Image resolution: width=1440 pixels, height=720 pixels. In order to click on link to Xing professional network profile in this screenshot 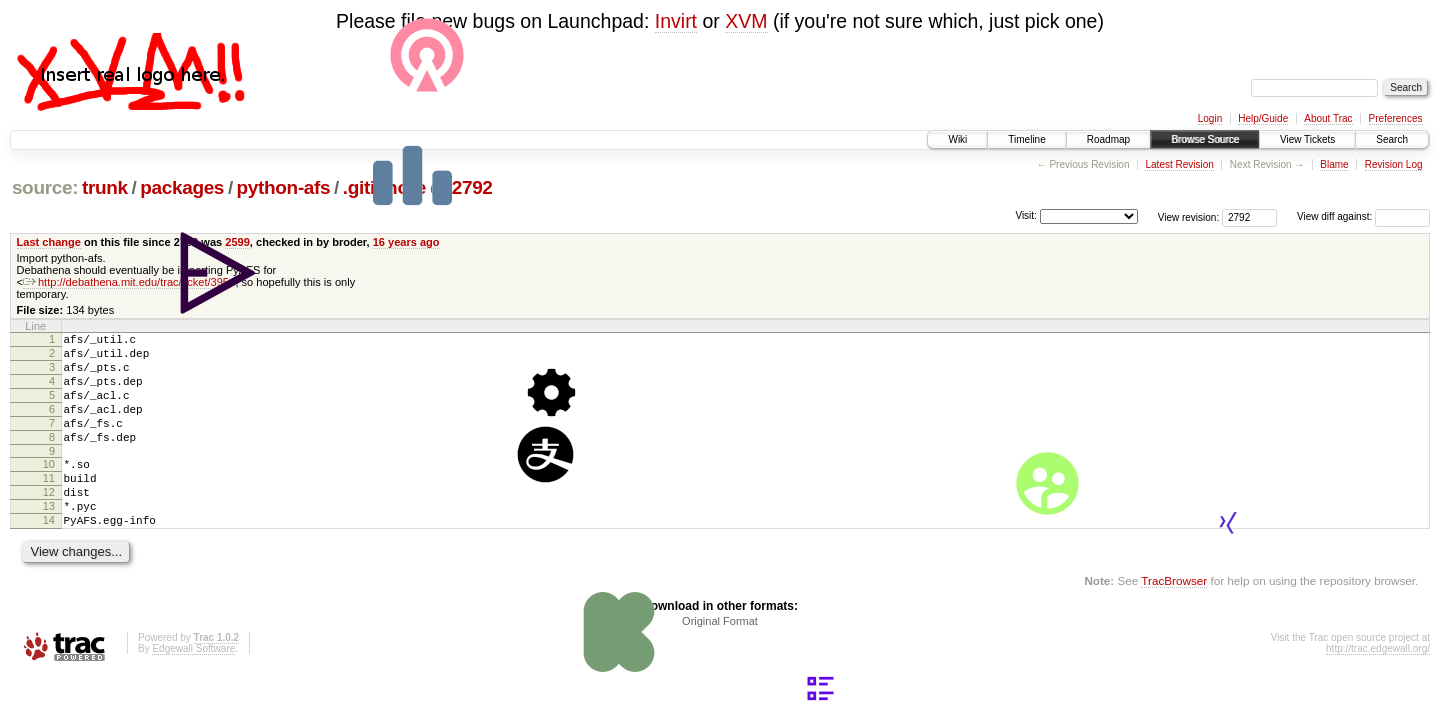, I will do `click(1227, 522)`.